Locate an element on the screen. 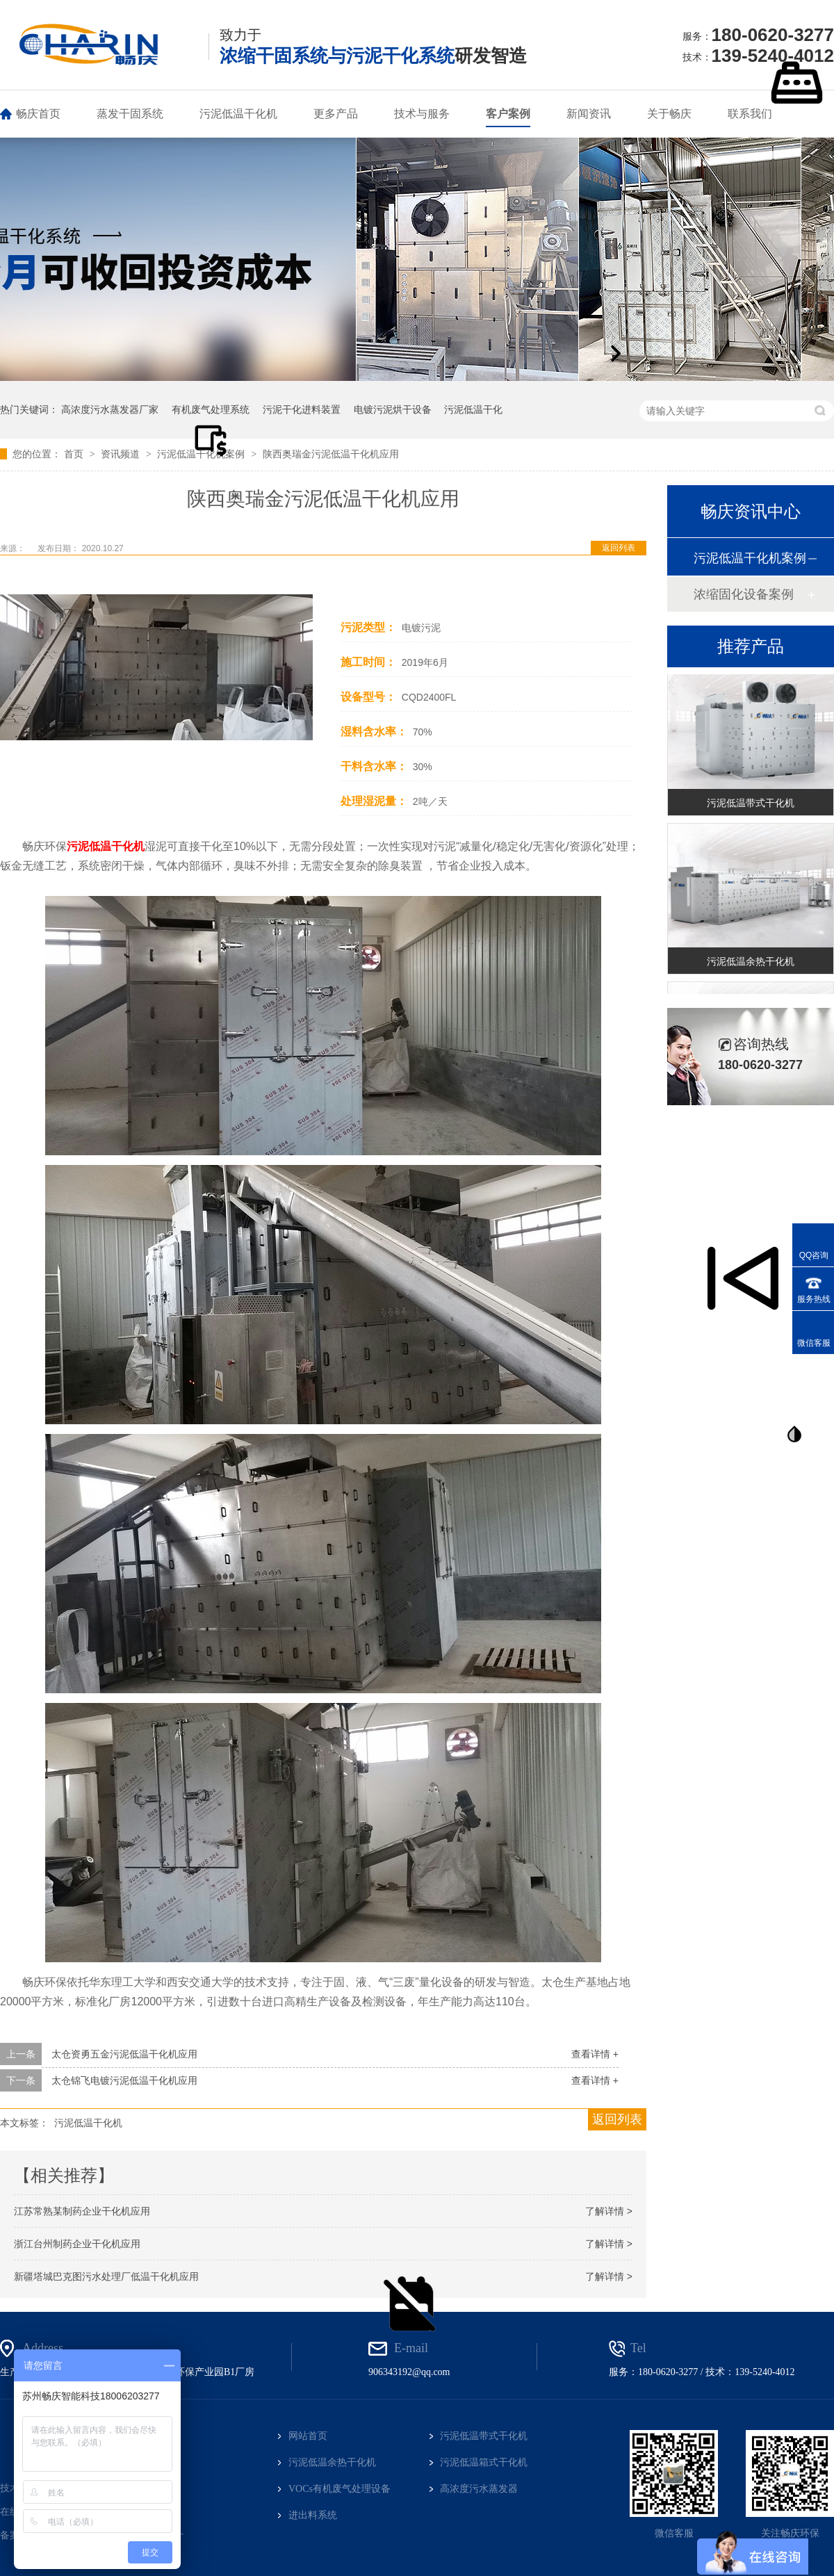 Image resolution: width=834 pixels, height=2576 pixels. no backpacks allowed is located at coordinates (411, 2304).